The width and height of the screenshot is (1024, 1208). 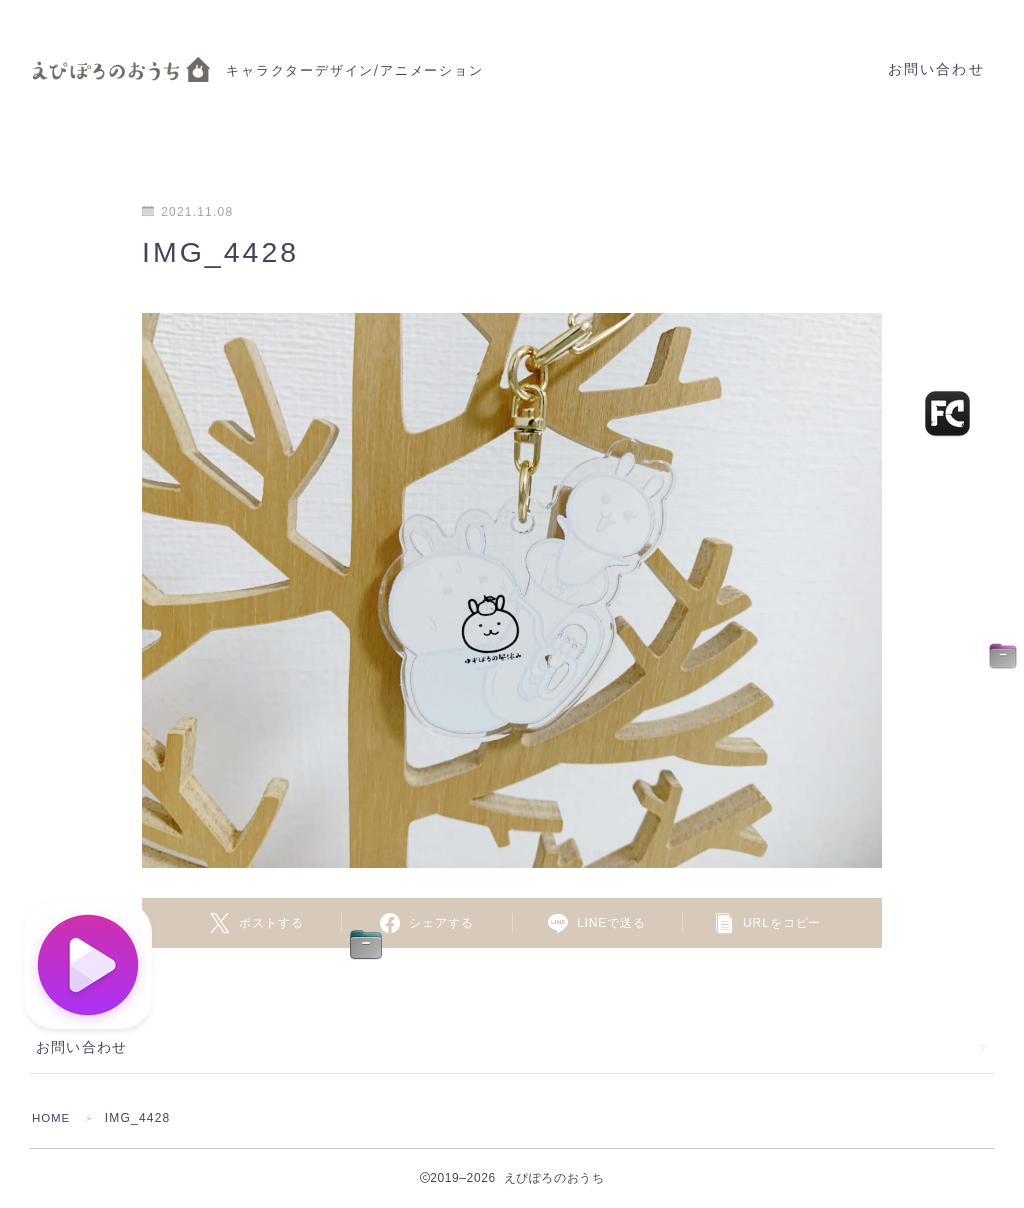 What do you see at coordinates (947, 413) in the screenshot?
I see `launch Far Cry game` at bounding box center [947, 413].